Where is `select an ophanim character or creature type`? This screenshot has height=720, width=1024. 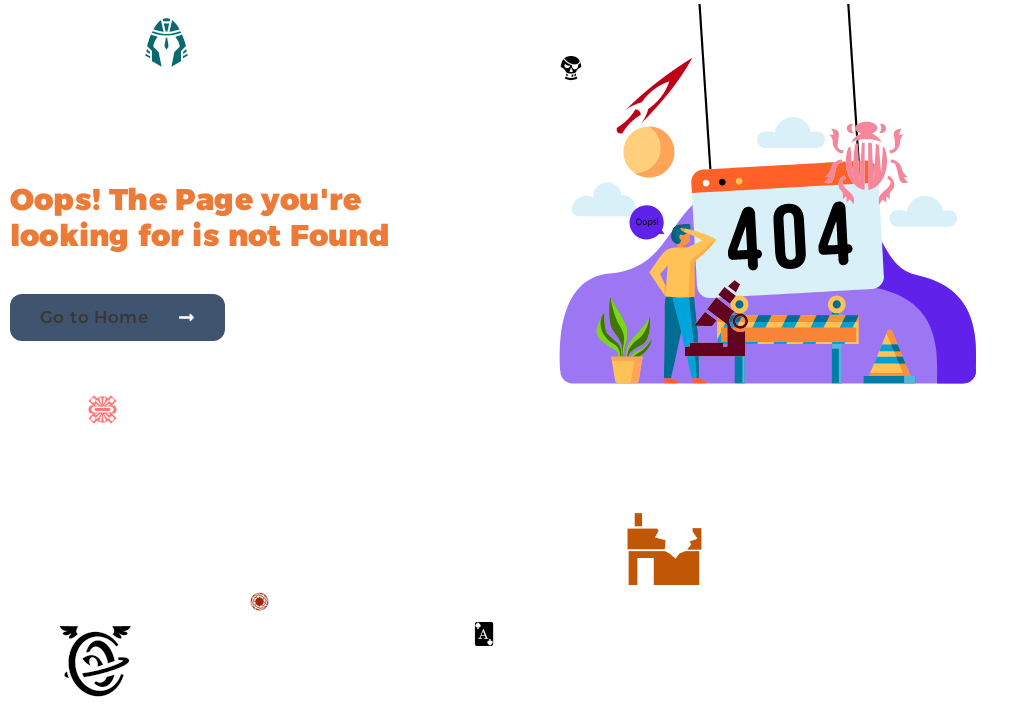 select an ophanim character or creature type is located at coordinates (96, 661).